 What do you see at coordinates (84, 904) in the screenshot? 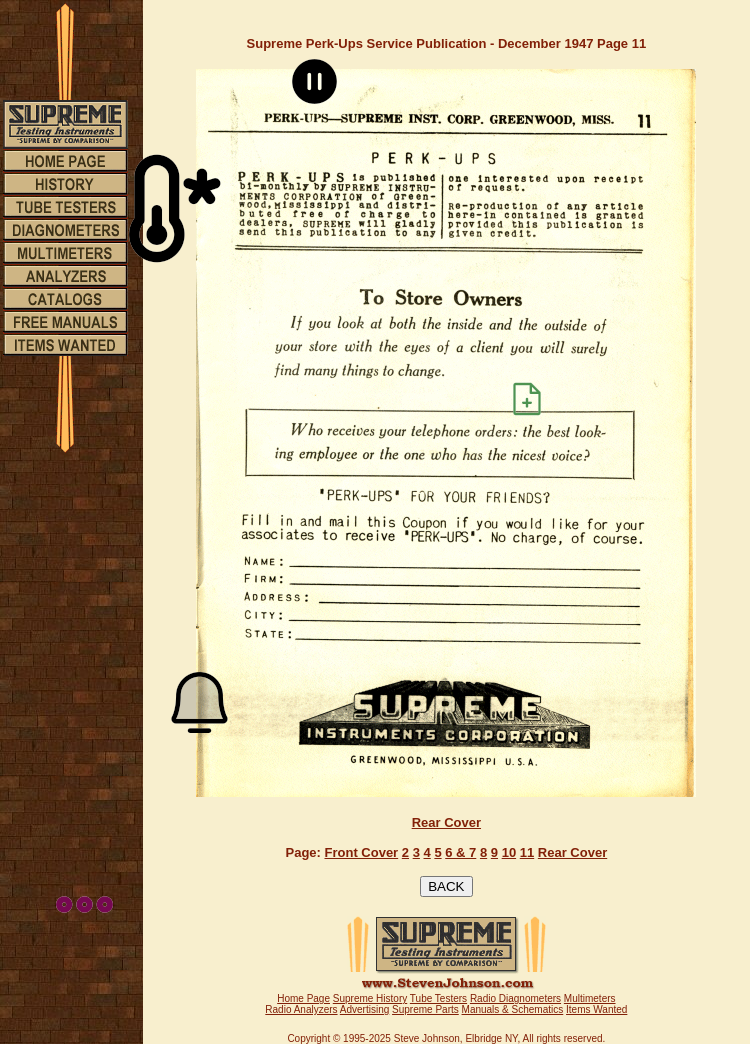
I see `open more options menu` at bounding box center [84, 904].